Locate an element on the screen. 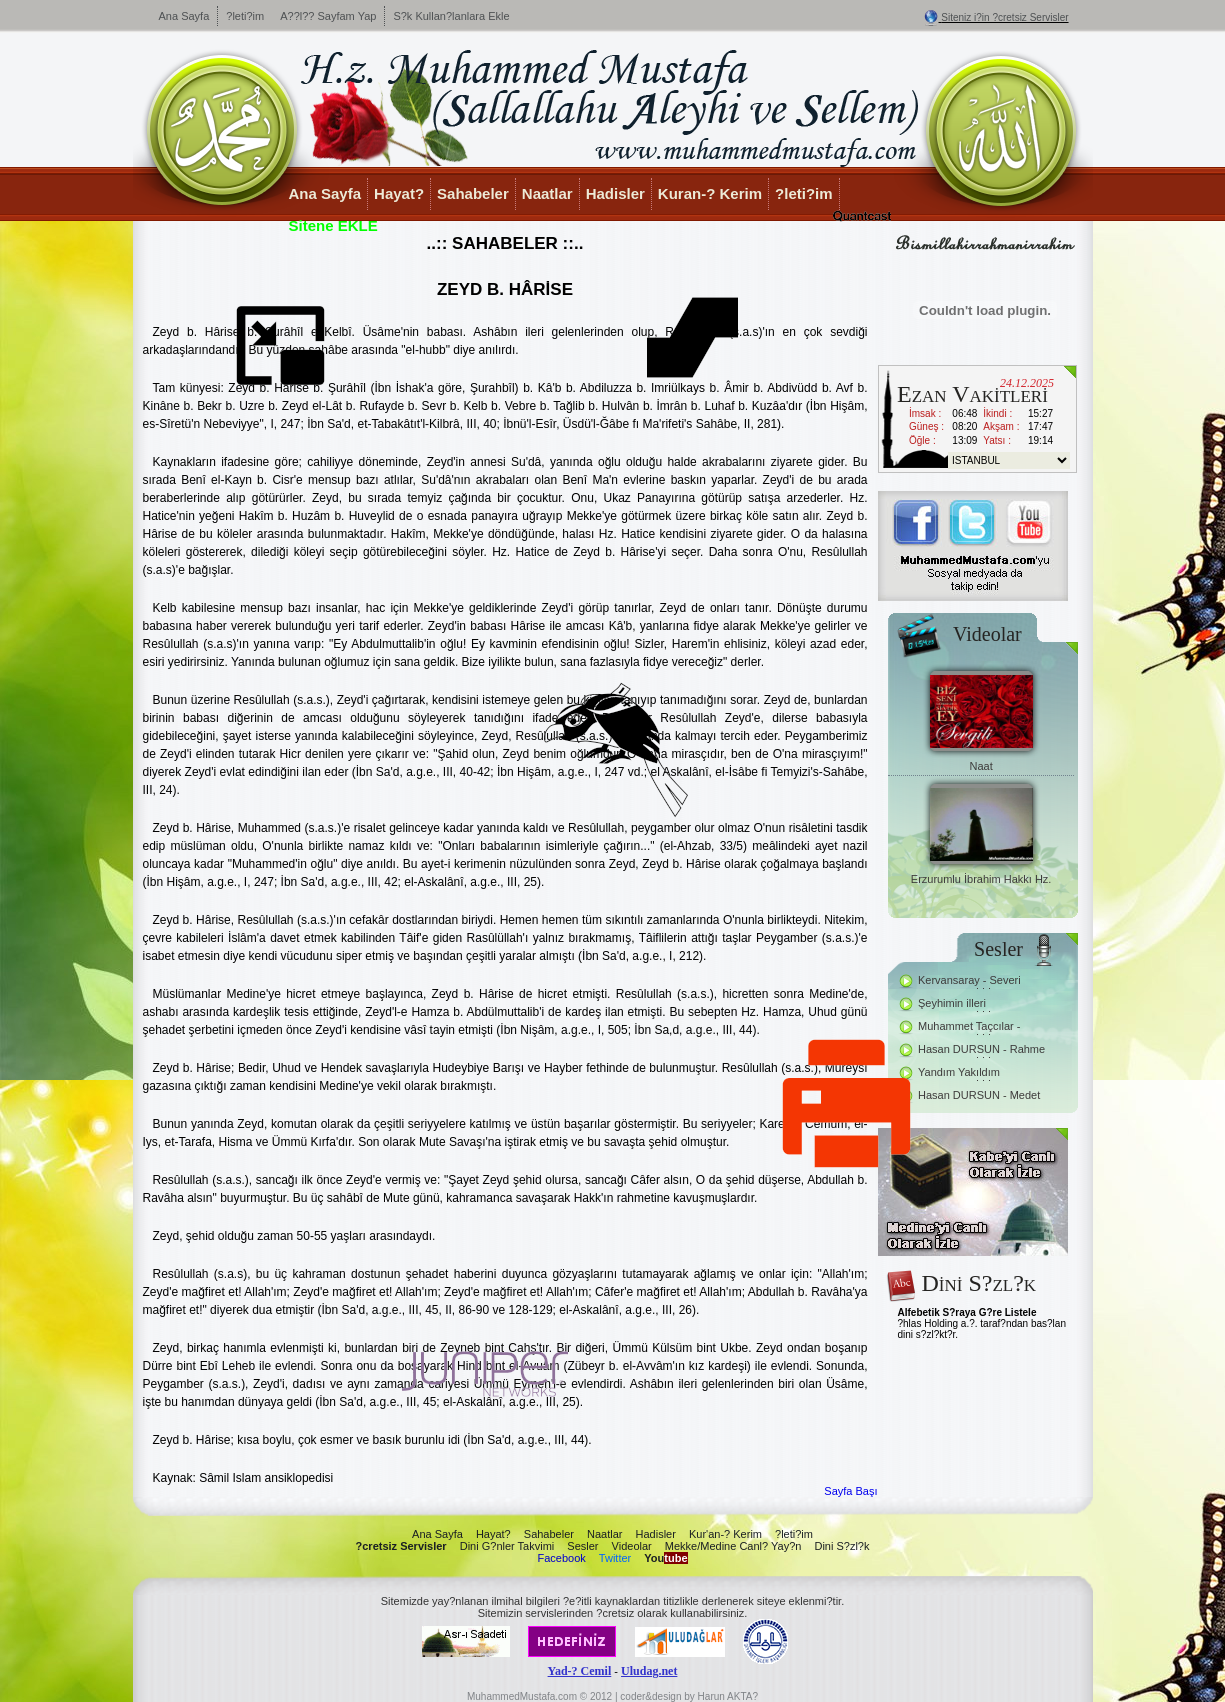 The image size is (1225, 1702). quantcast company logo is located at coordinates (862, 216).